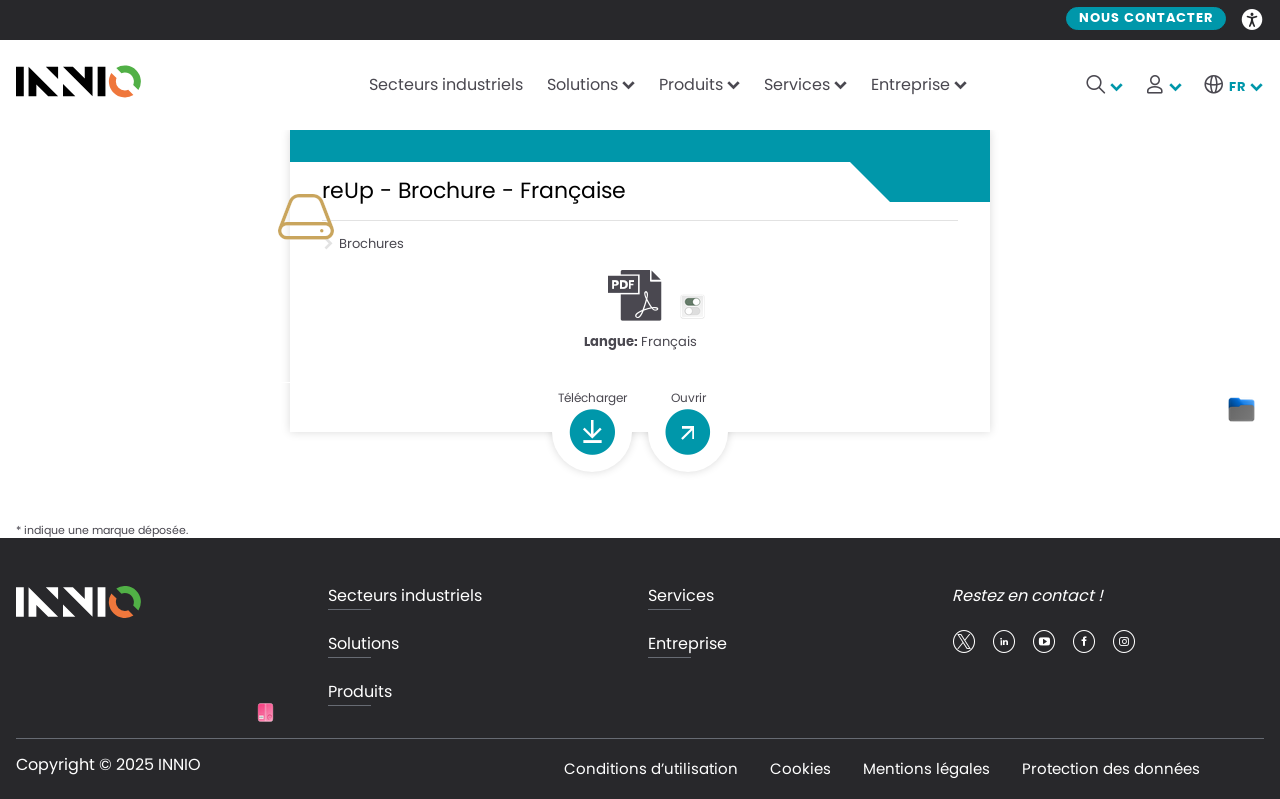  Describe the element at coordinates (1241, 409) in the screenshot. I see `indicates a folder is ready to accept a dragged item` at that location.